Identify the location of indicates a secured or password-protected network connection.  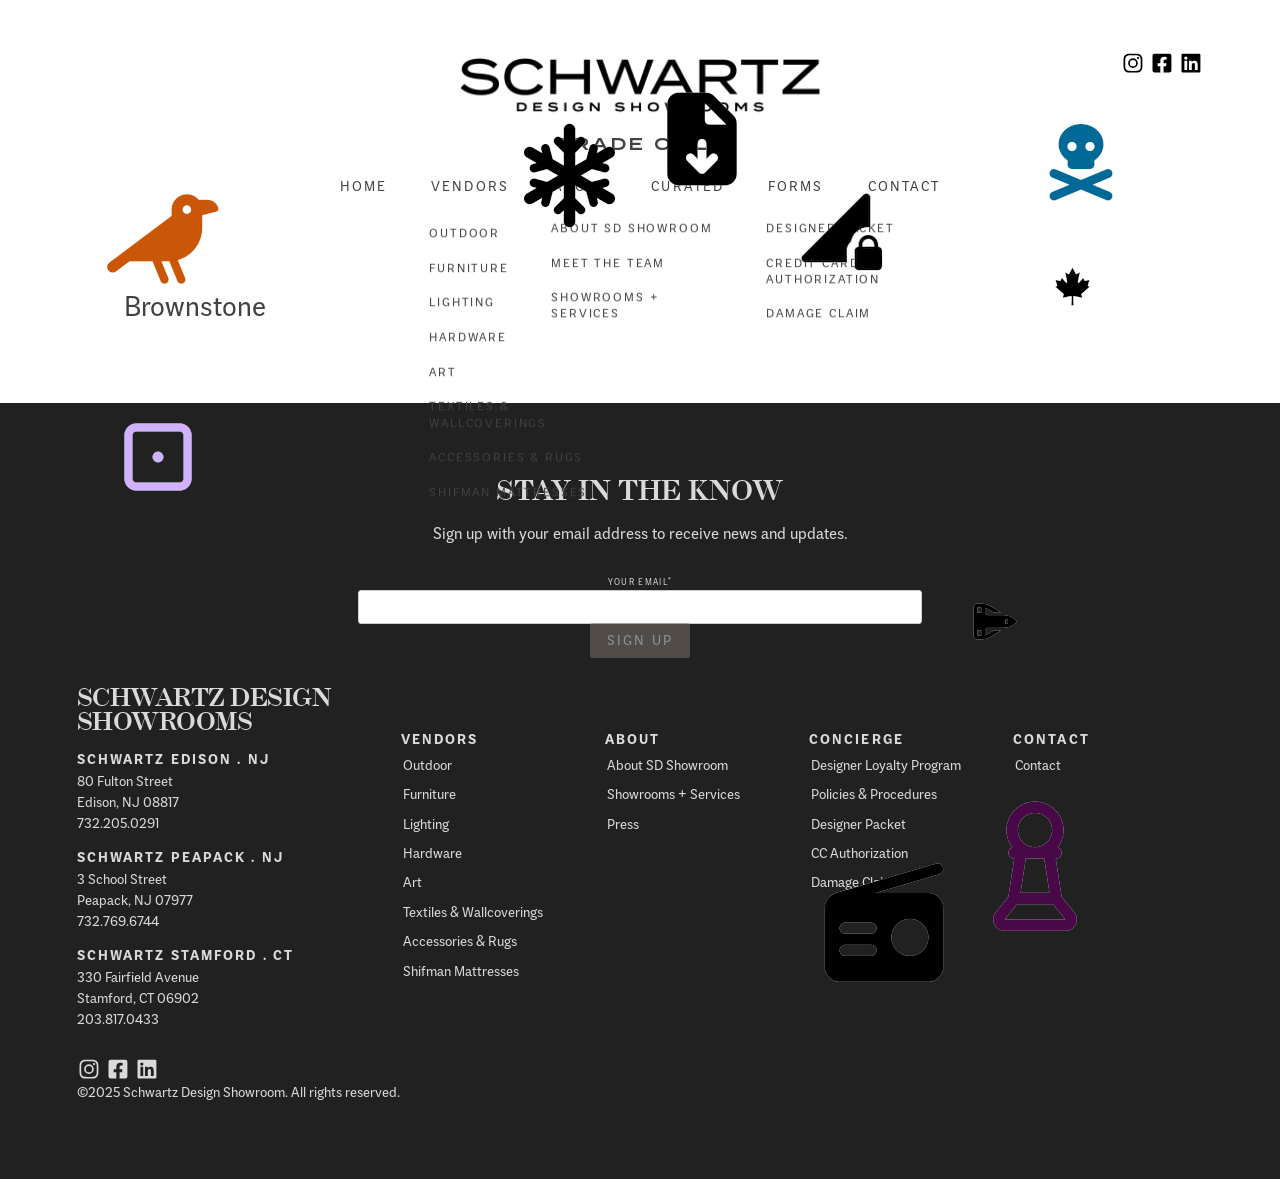
(839, 231).